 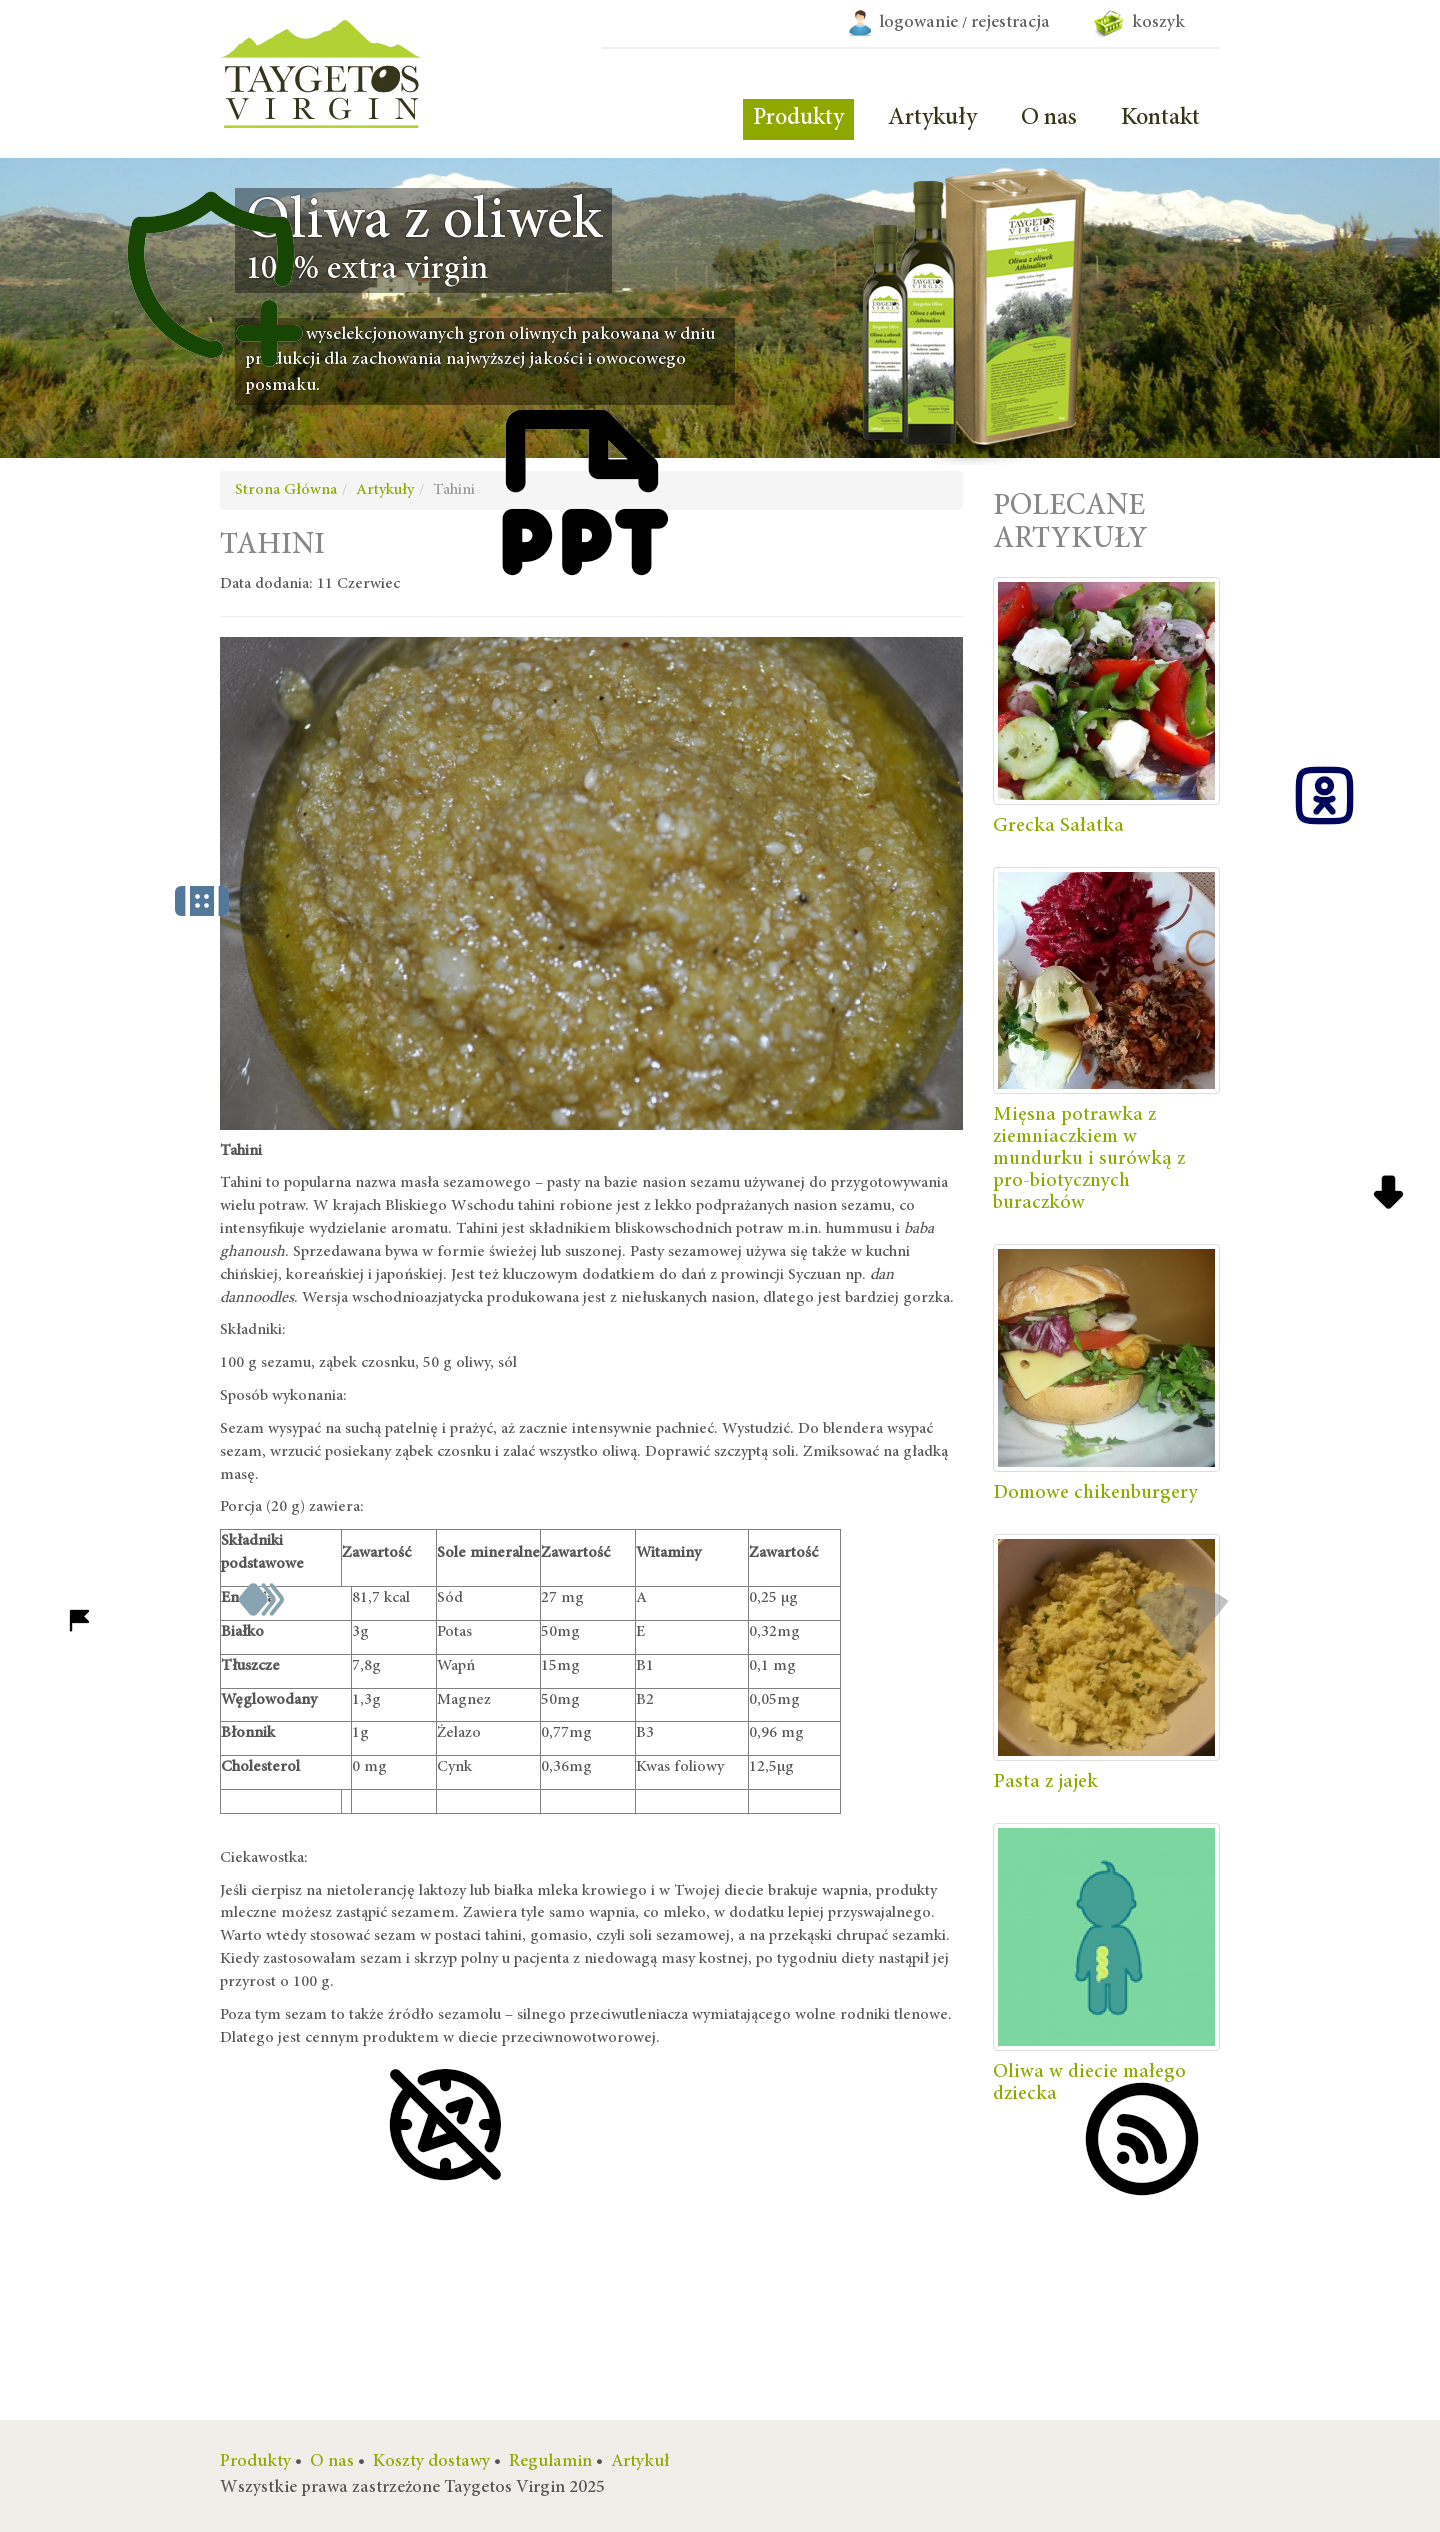 I want to click on open a PowerPoint presentation file, so click(x=582, y=499).